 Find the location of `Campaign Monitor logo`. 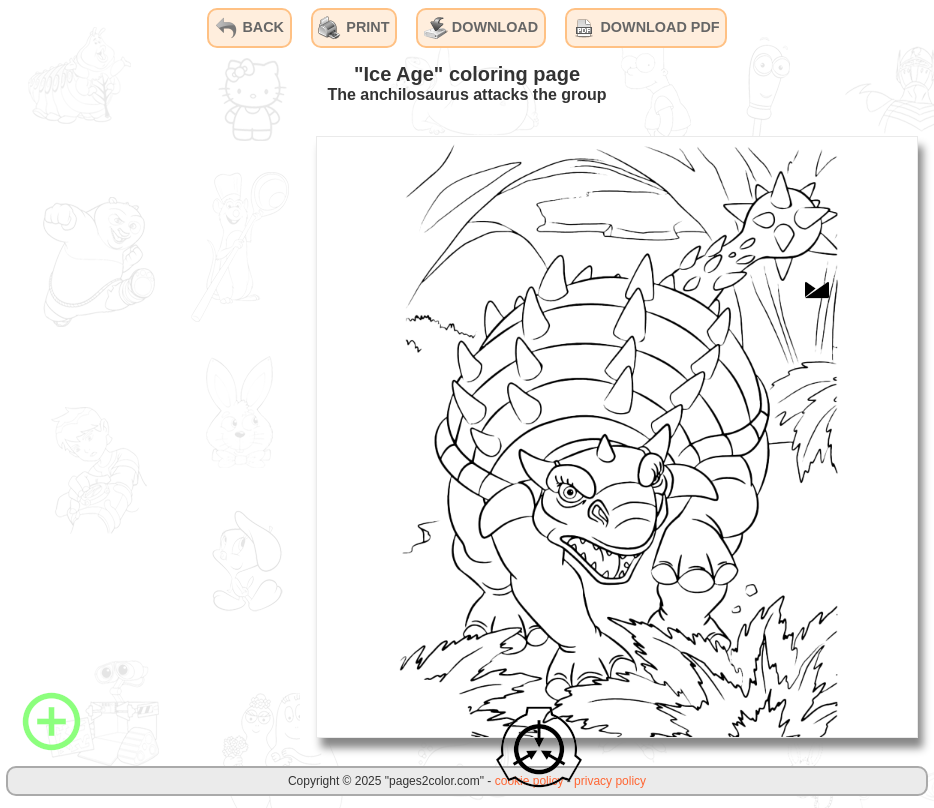

Campaign Monitor logo is located at coordinates (817, 290).